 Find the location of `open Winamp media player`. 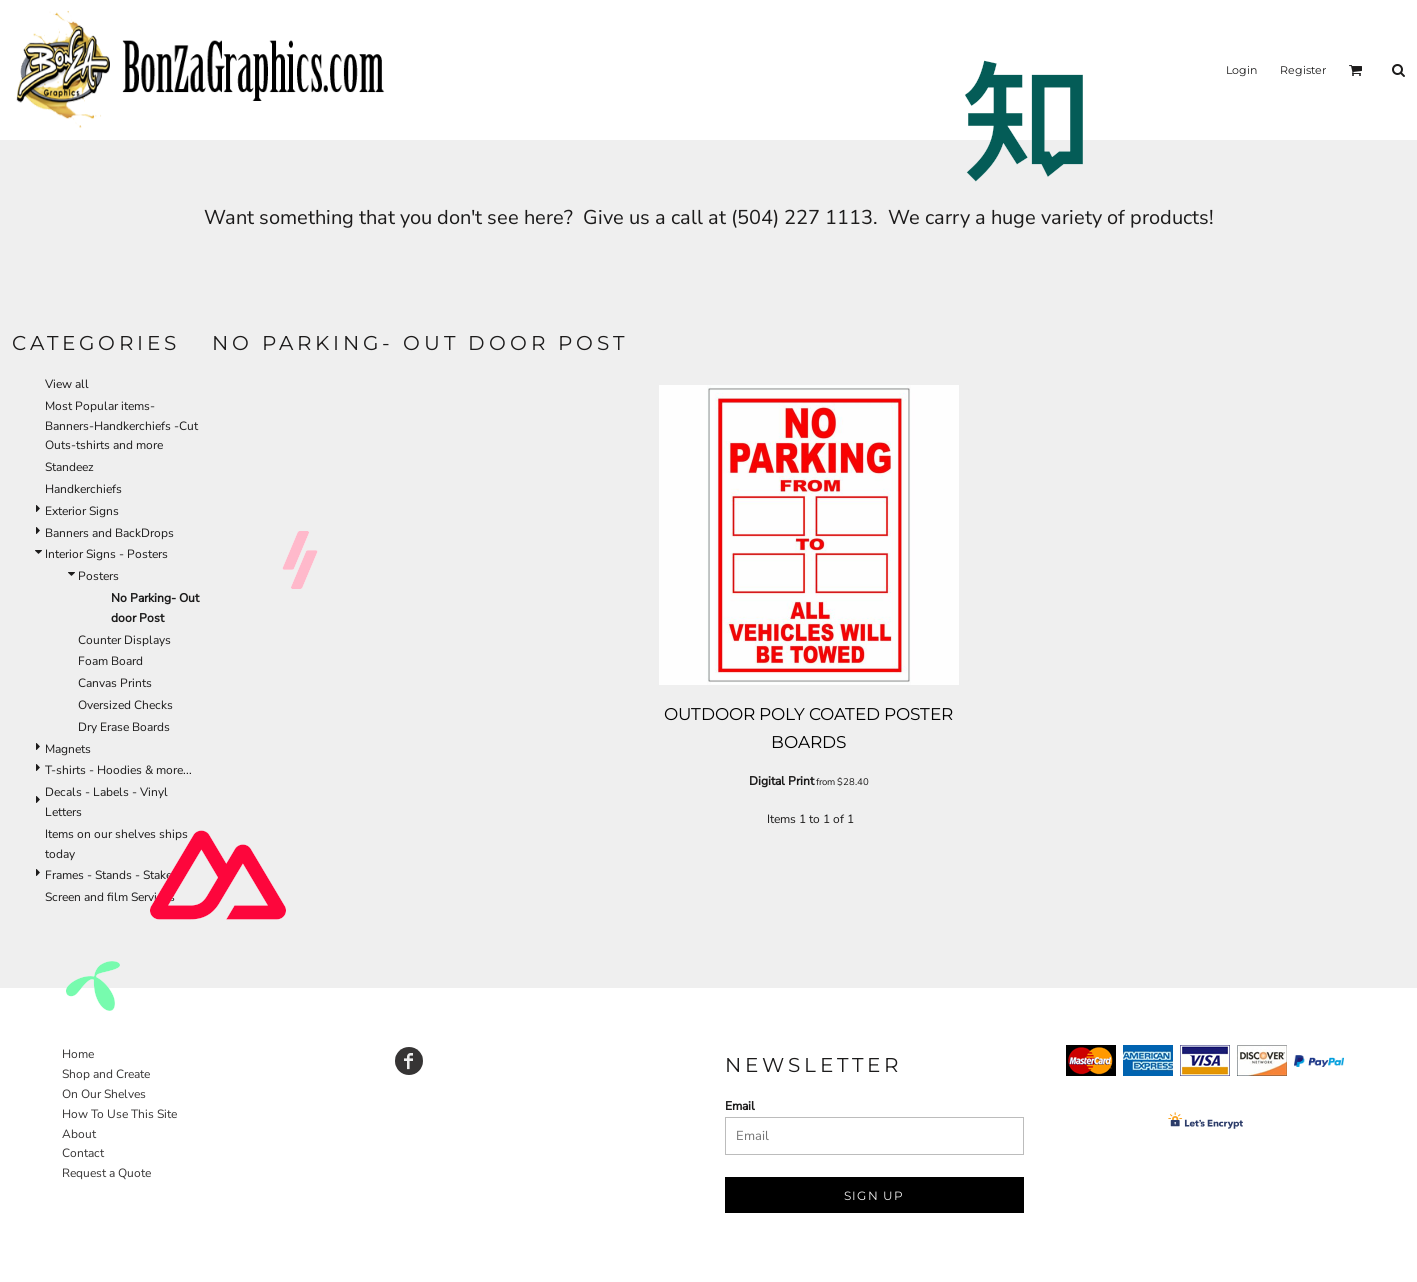

open Winamp media player is located at coordinates (300, 560).